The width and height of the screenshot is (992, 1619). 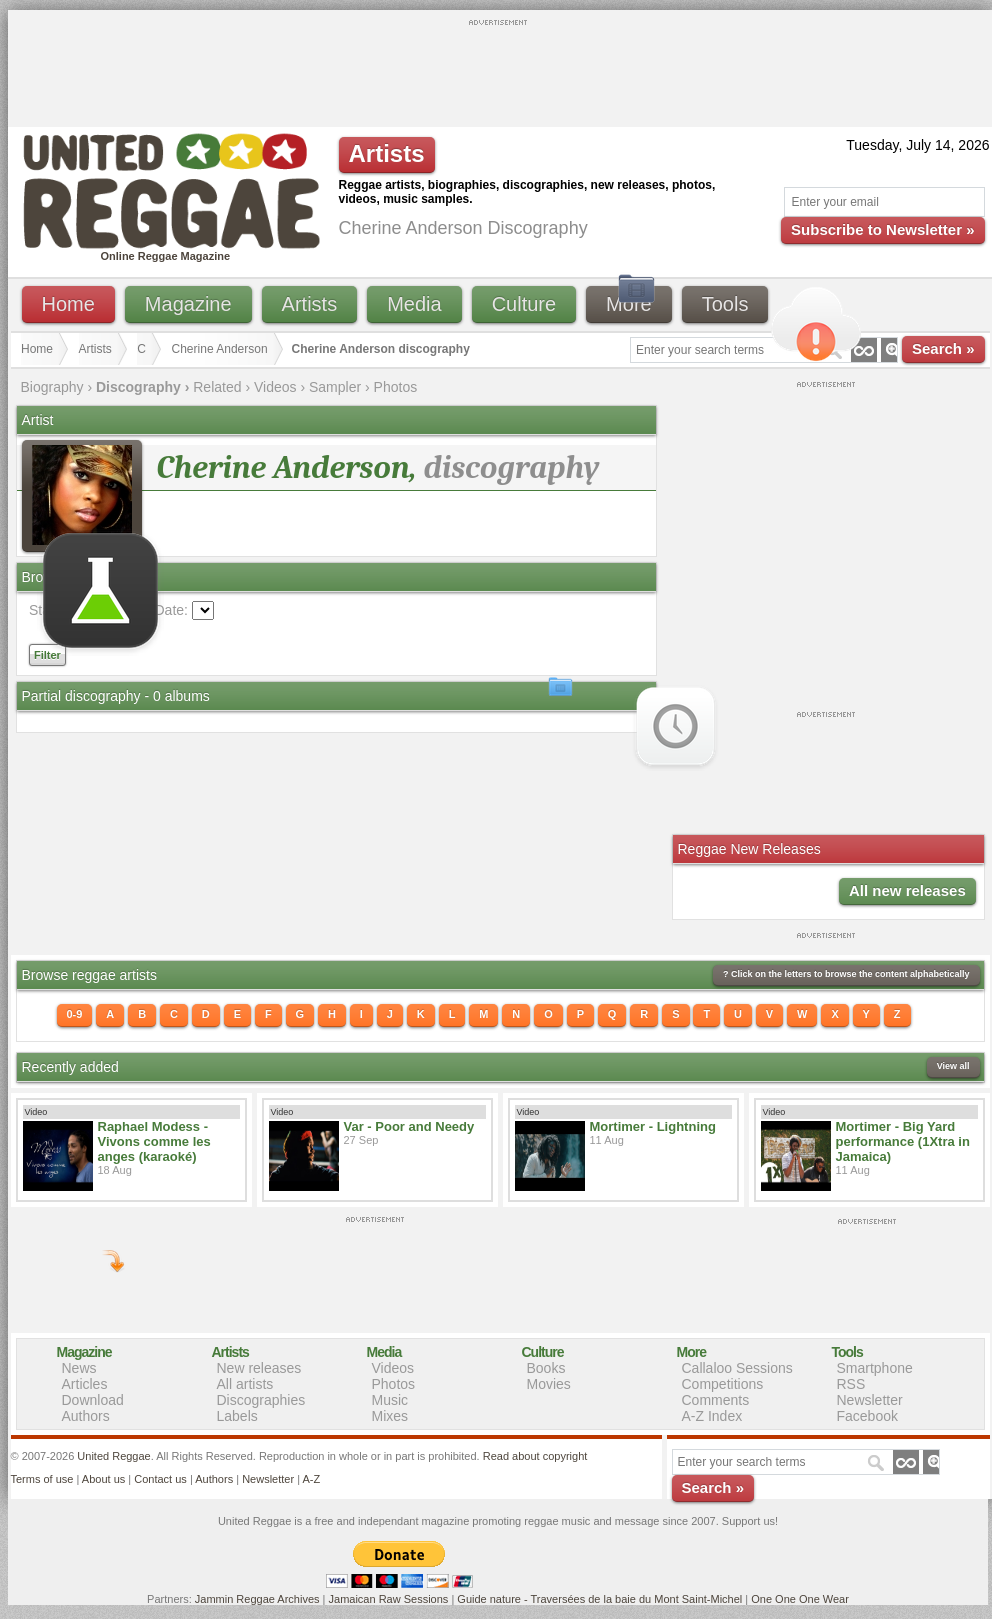 I want to click on severe weather alert notification, so click(x=816, y=324).